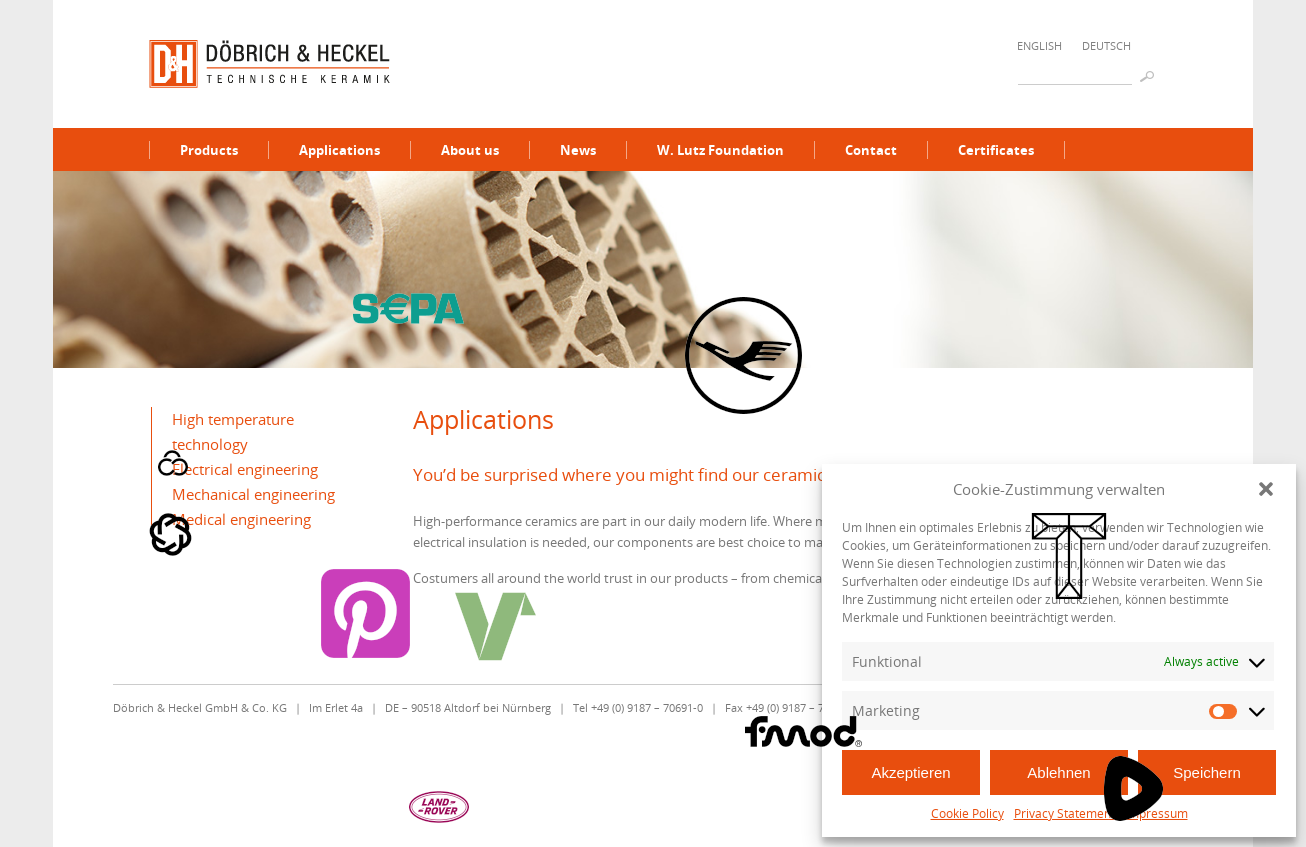 The width and height of the screenshot is (1306, 847). I want to click on contabo cloud hosting services logo, so click(173, 463).